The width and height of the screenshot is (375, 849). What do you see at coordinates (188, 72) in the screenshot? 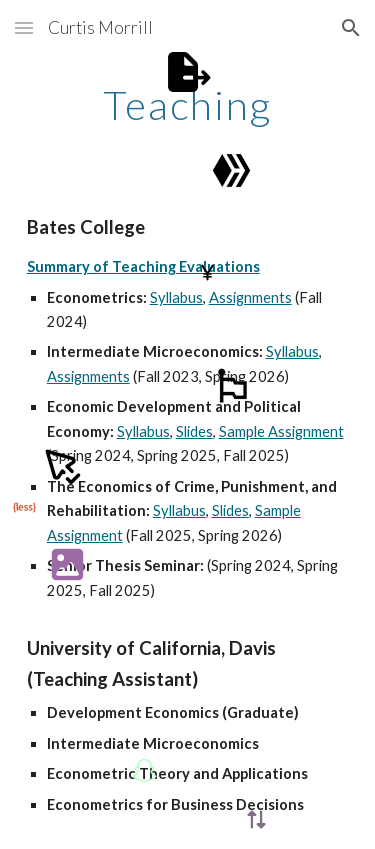
I see `export file or document` at bounding box center [188, 72].